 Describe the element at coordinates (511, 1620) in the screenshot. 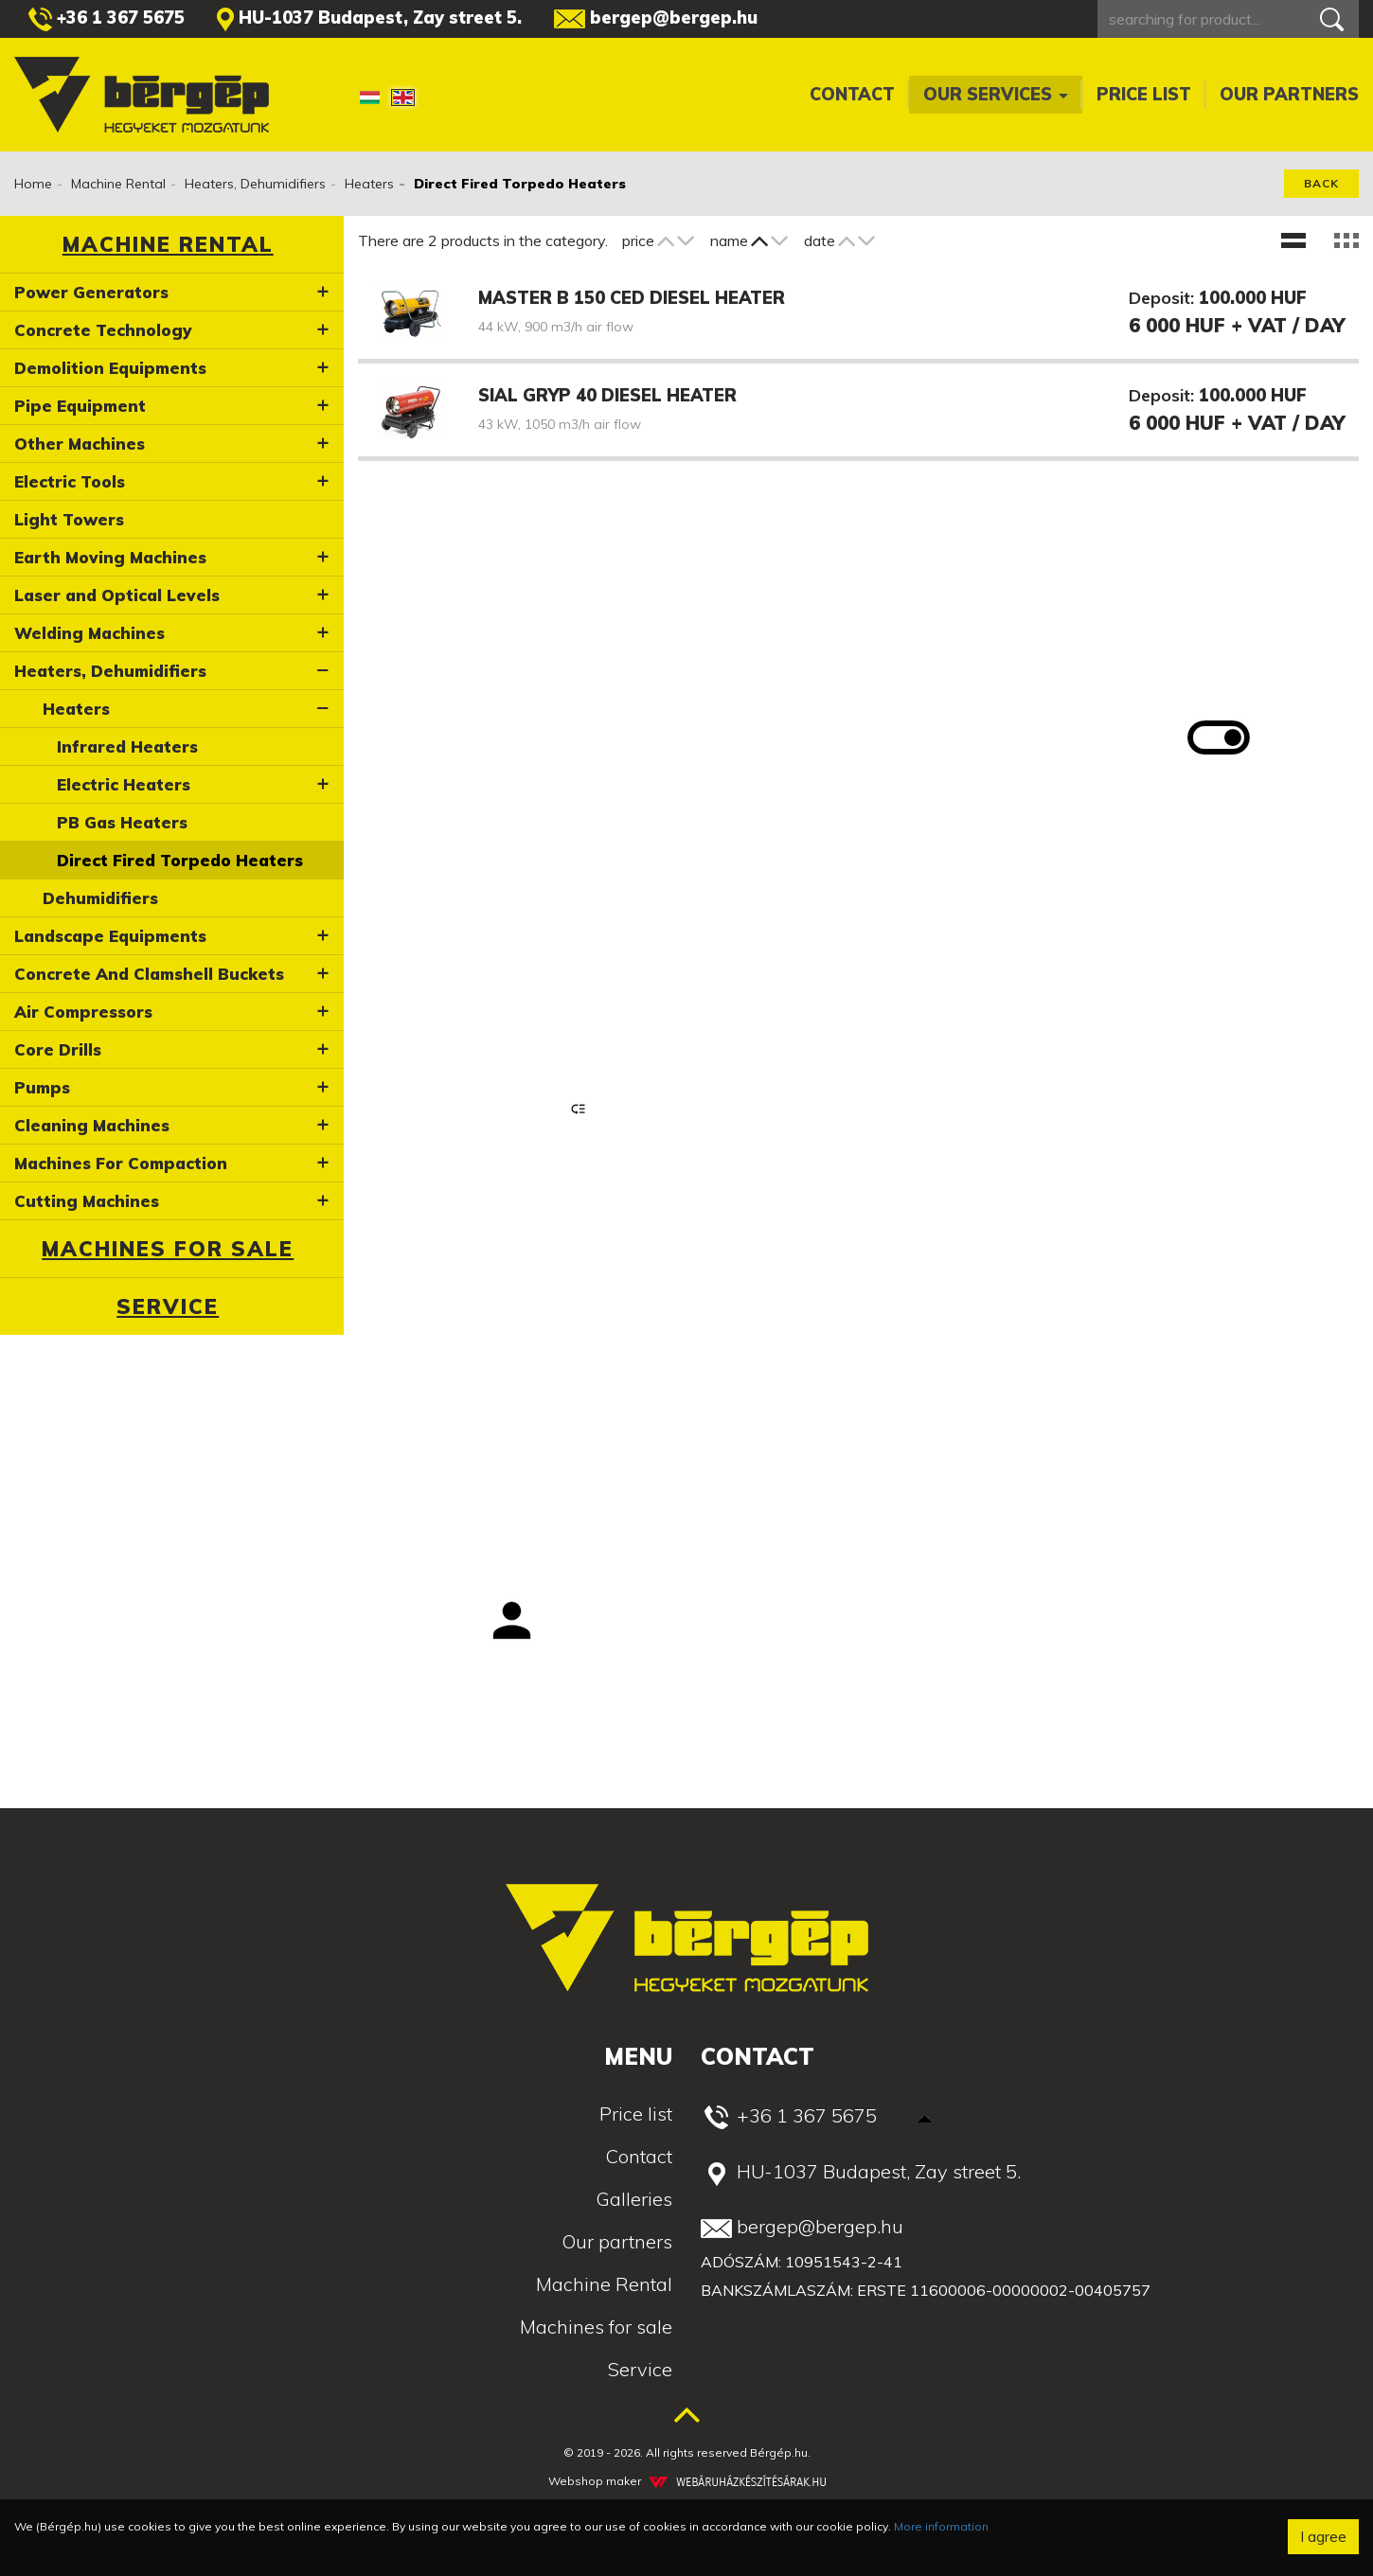

I see `view your profile` at that location.